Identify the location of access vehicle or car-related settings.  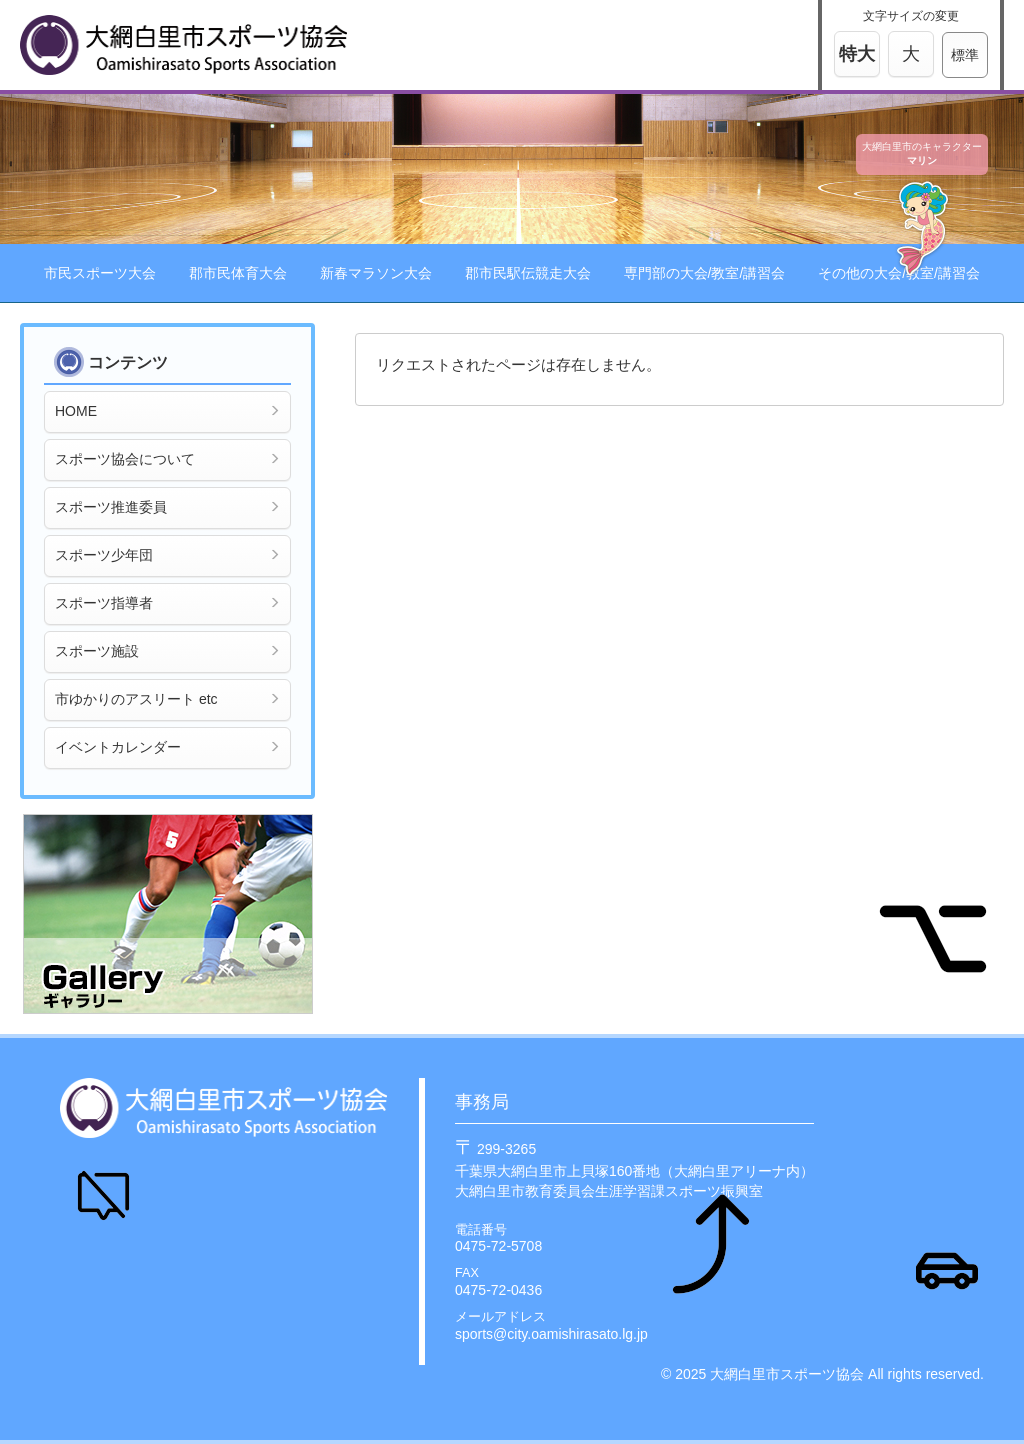
(947, 1269).